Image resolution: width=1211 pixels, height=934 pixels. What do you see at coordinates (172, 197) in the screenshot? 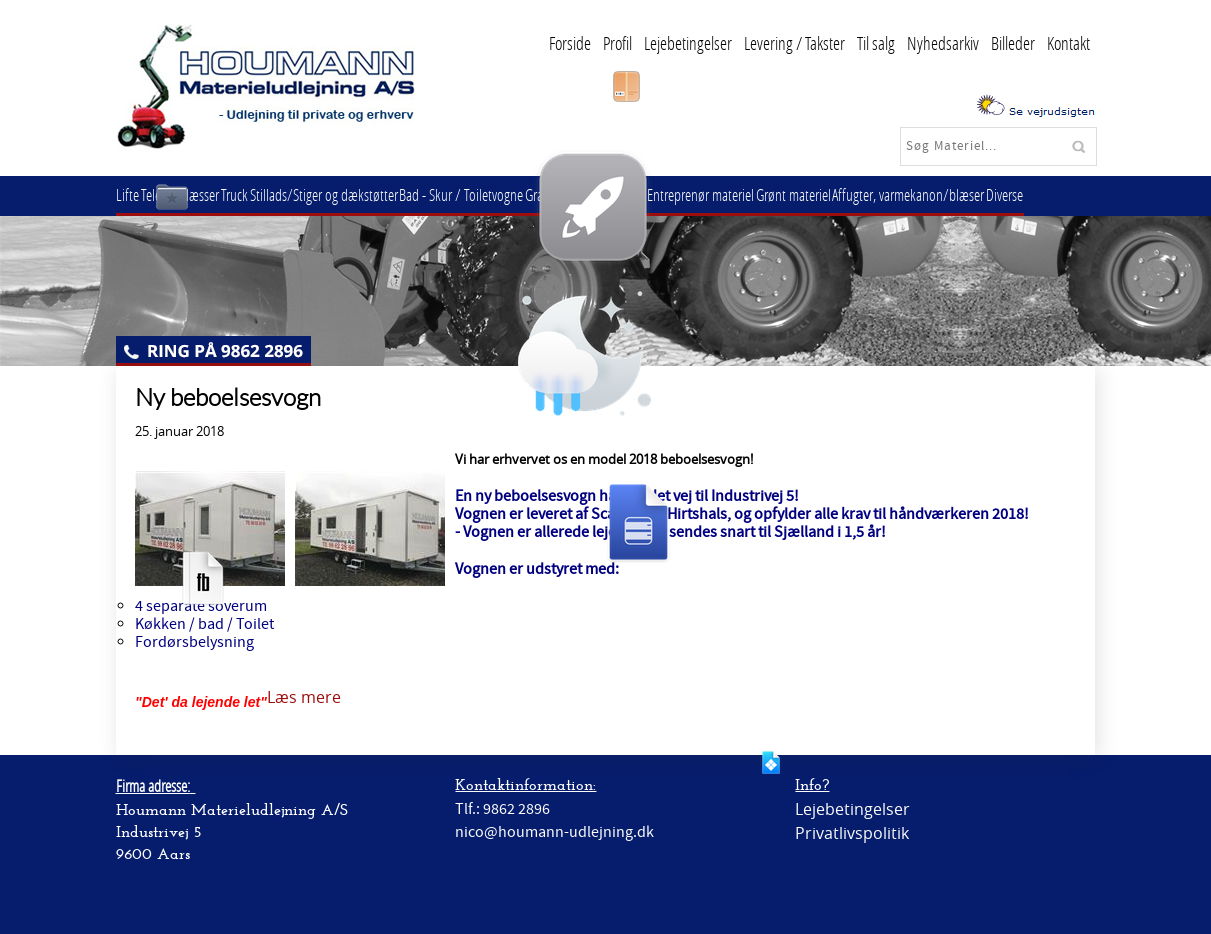
I see `open bookmarked or favorite files` at bounding box center [172, 197].